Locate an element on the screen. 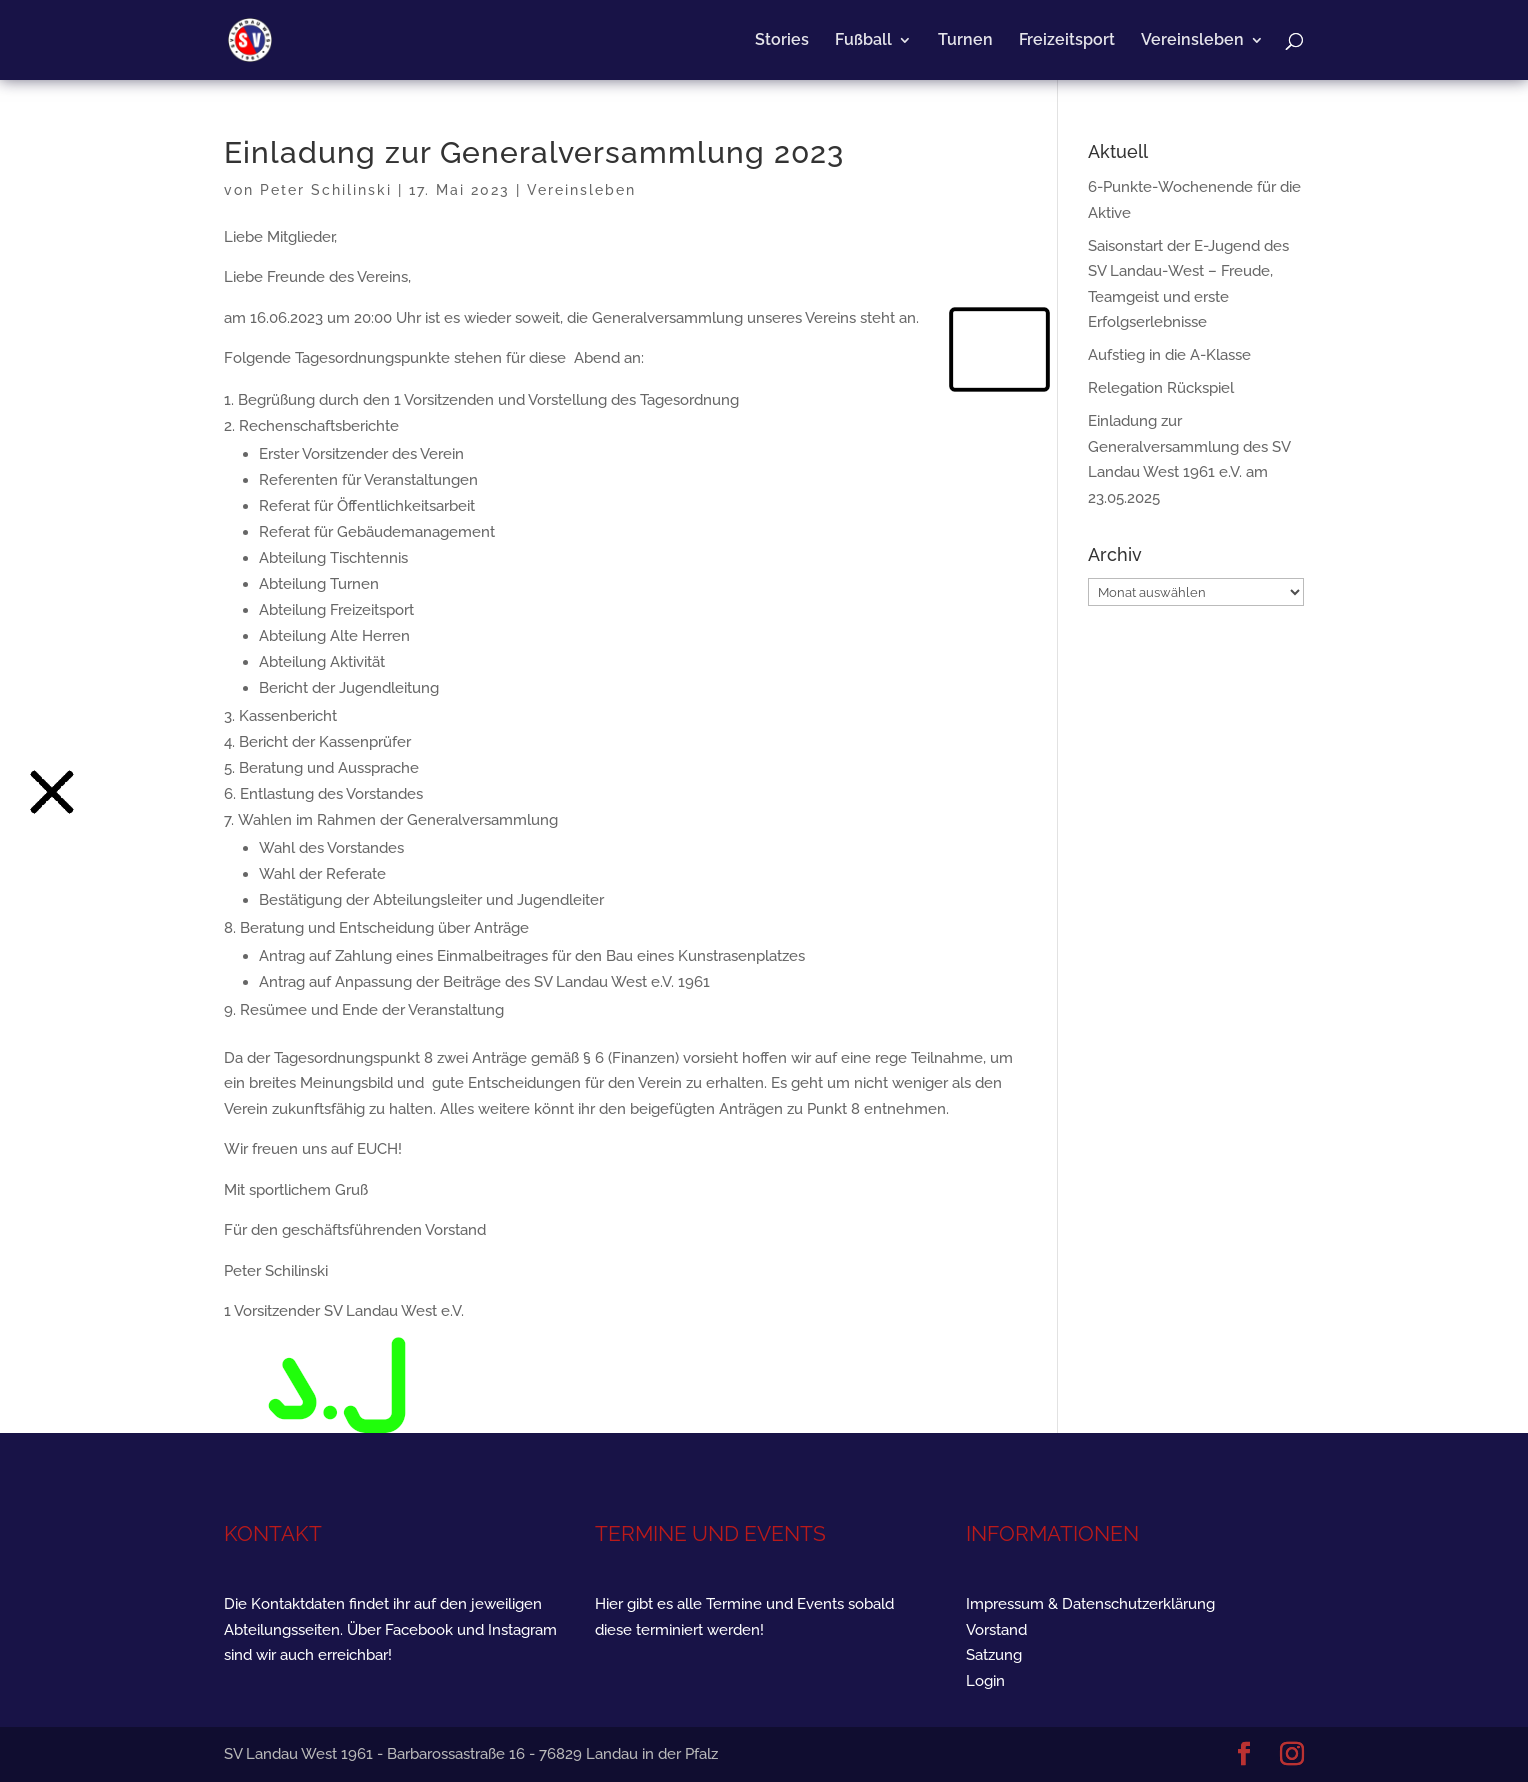 Image resolution: width=1528 pixels, height=1782 pixels. close the current window or dialog is located at coordinates (52, 792).